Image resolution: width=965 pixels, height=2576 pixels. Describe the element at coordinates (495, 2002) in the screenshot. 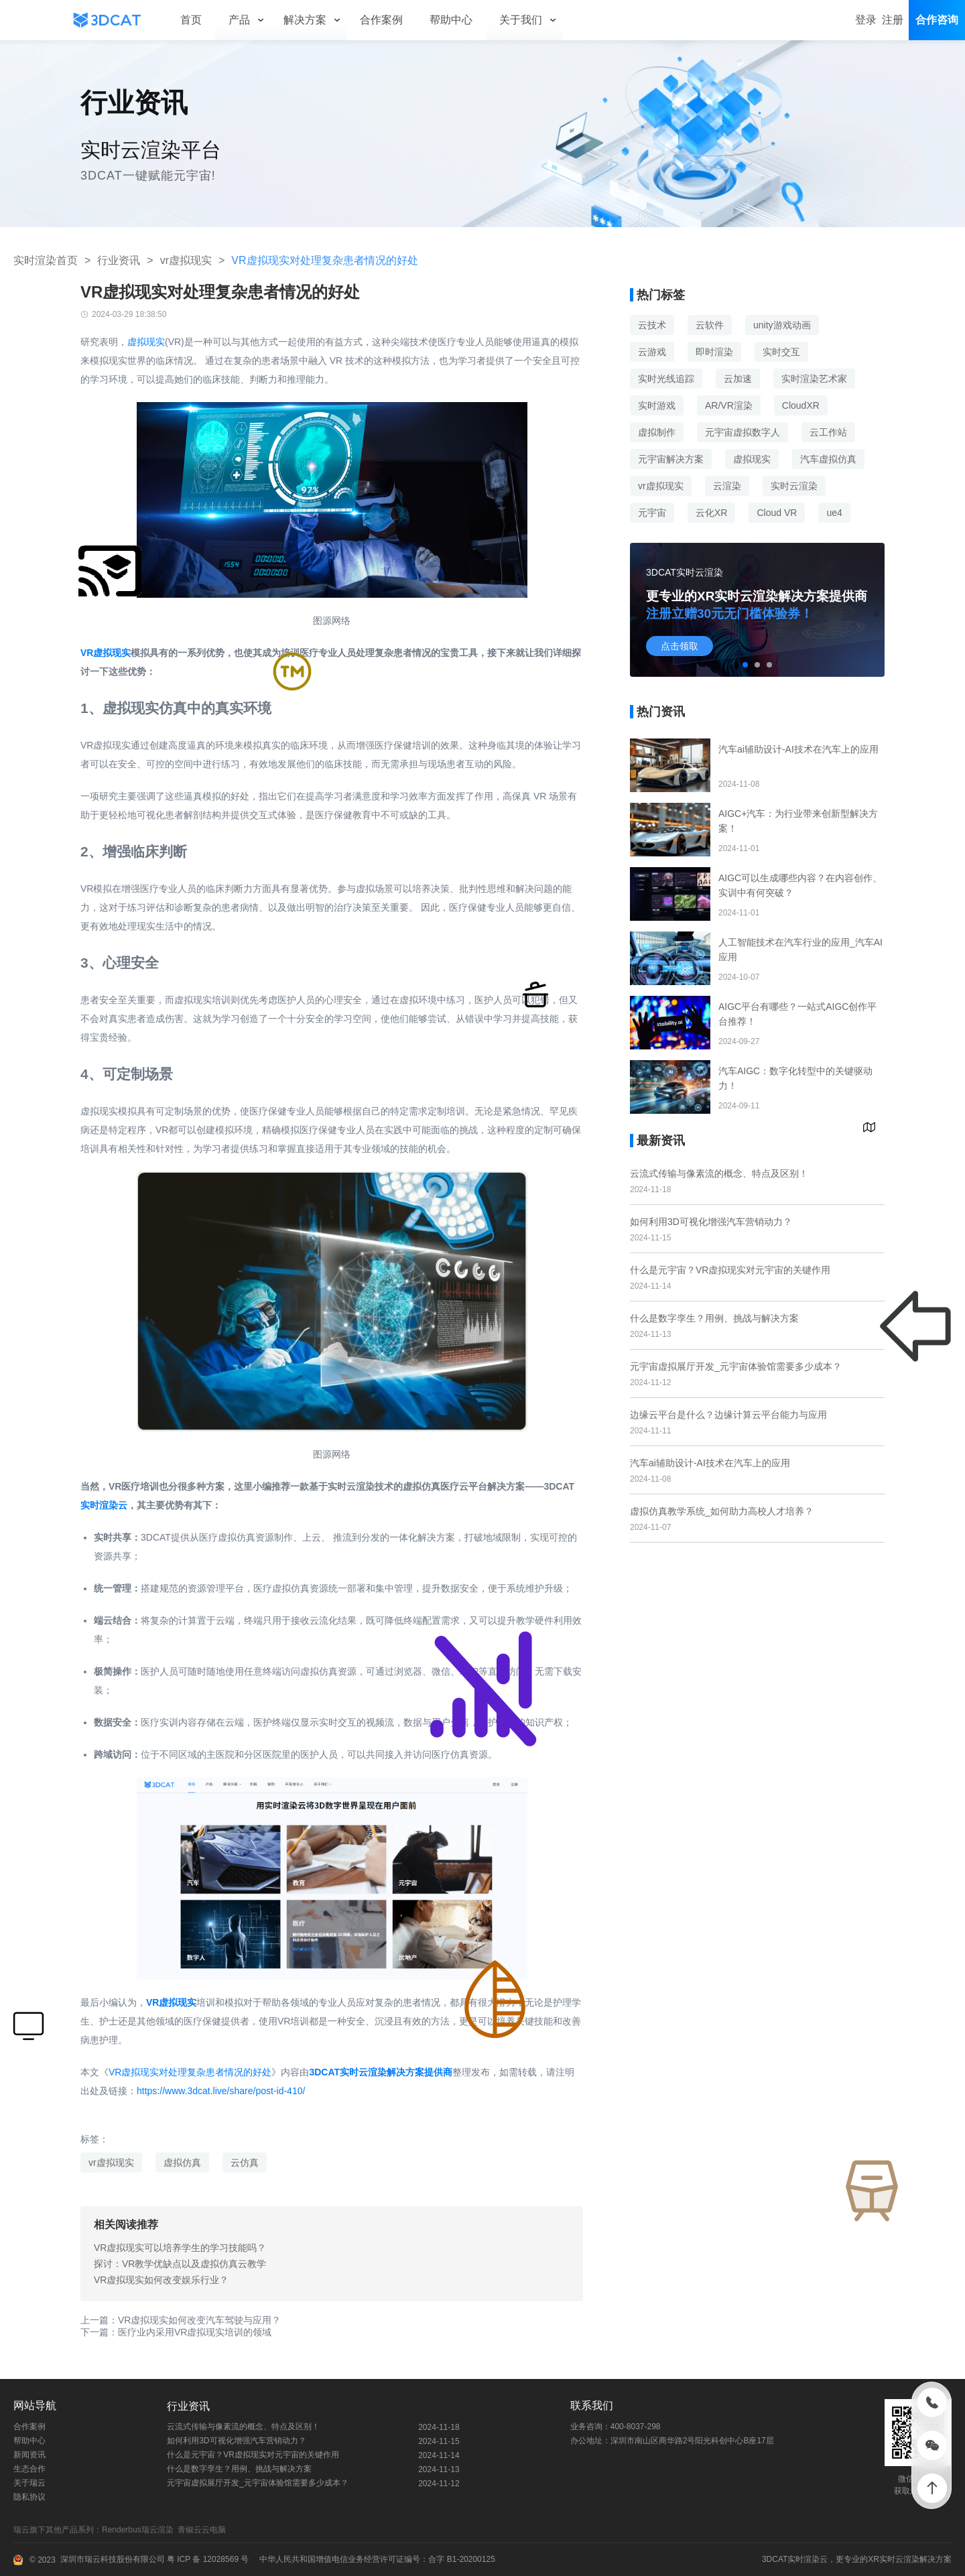

I see `adjust opacity or transparency settings` at that location.